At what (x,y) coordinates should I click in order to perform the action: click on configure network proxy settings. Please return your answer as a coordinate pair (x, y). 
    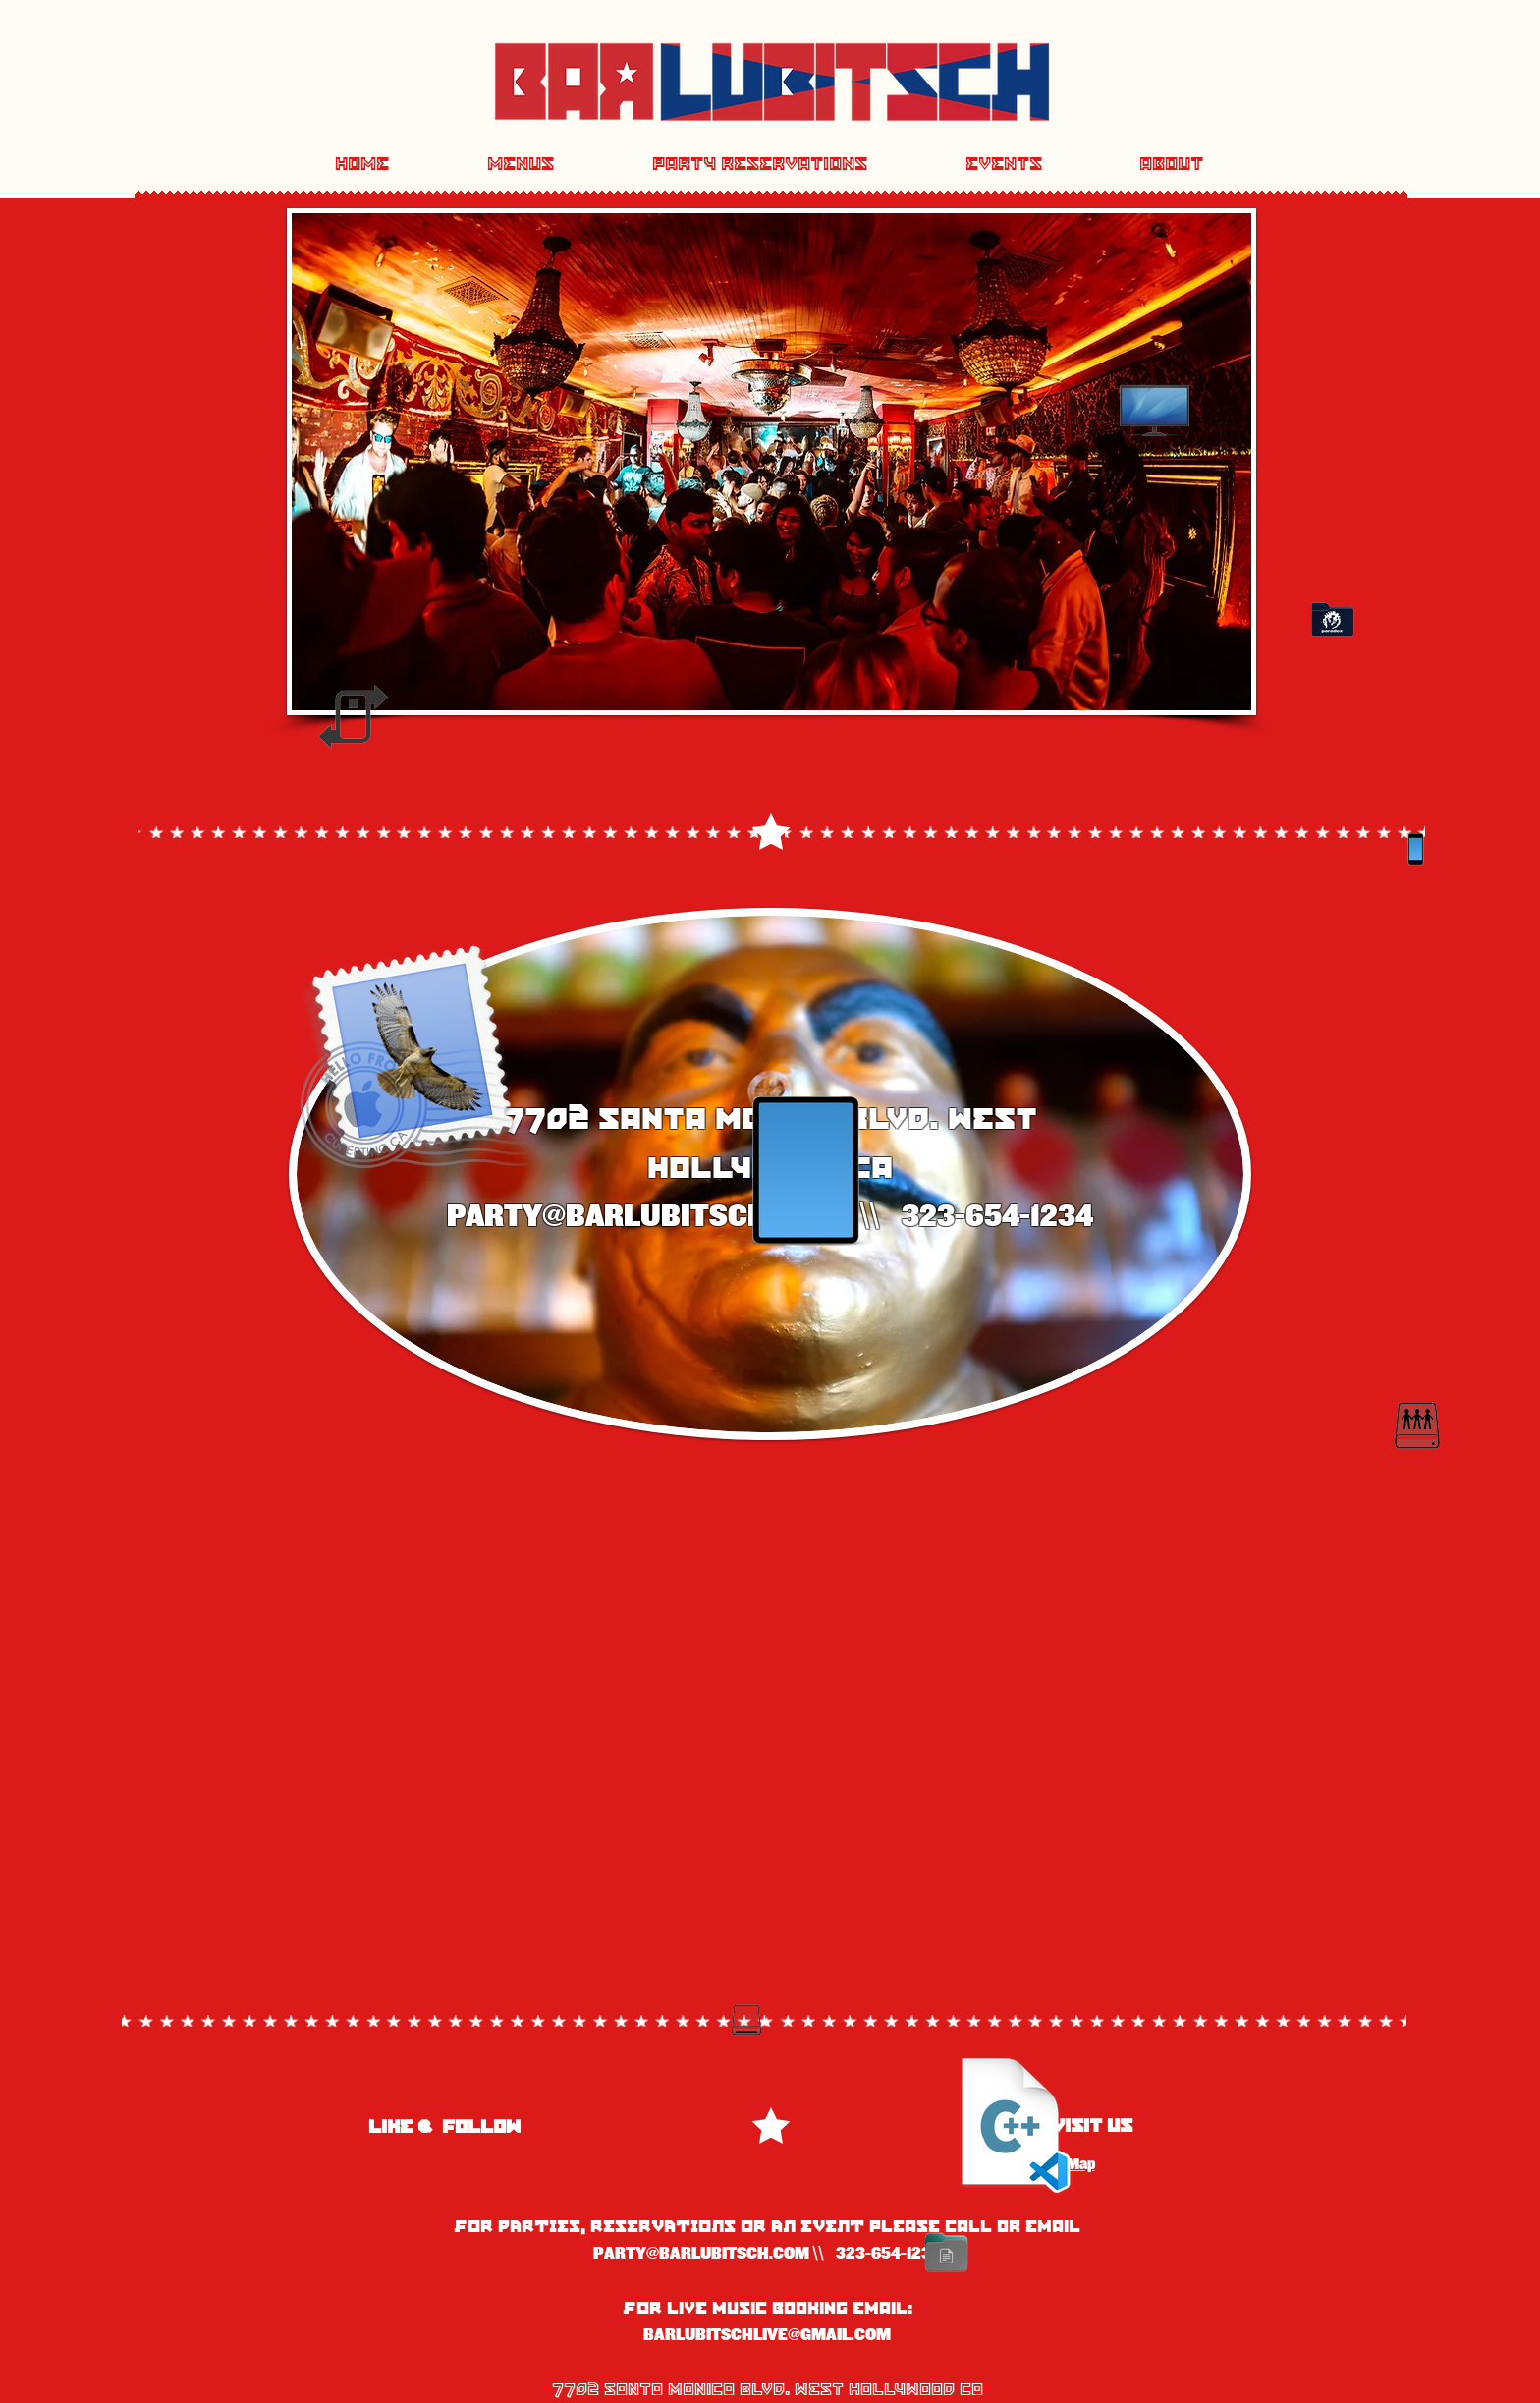
    Looking at the image, I should click on (353, 716).